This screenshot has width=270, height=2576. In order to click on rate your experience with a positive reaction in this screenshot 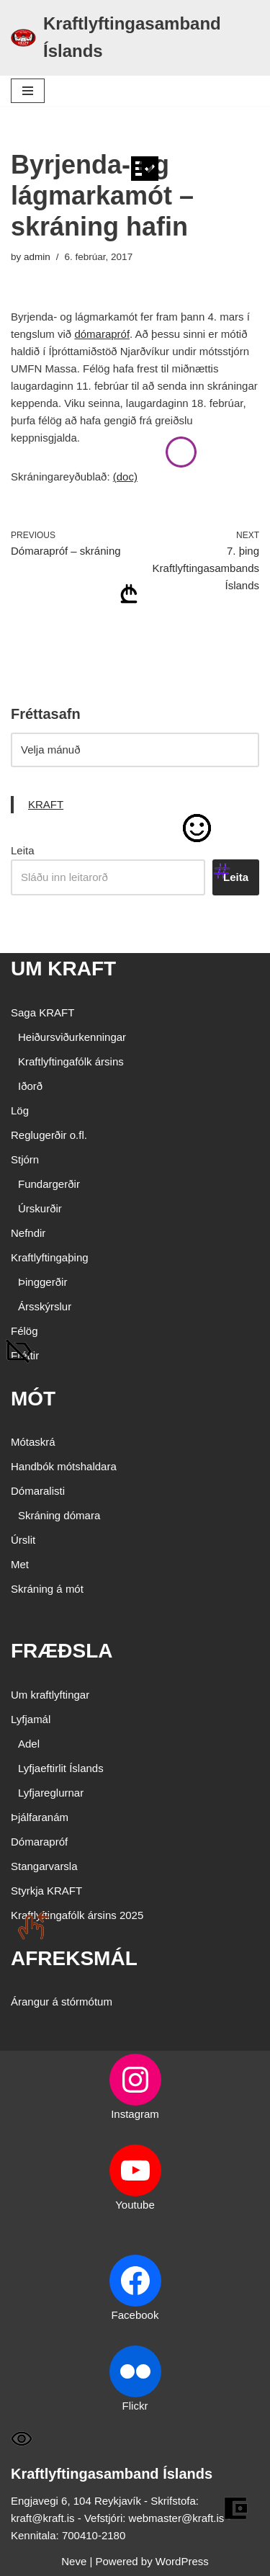, I will do `click(197, 828)`.